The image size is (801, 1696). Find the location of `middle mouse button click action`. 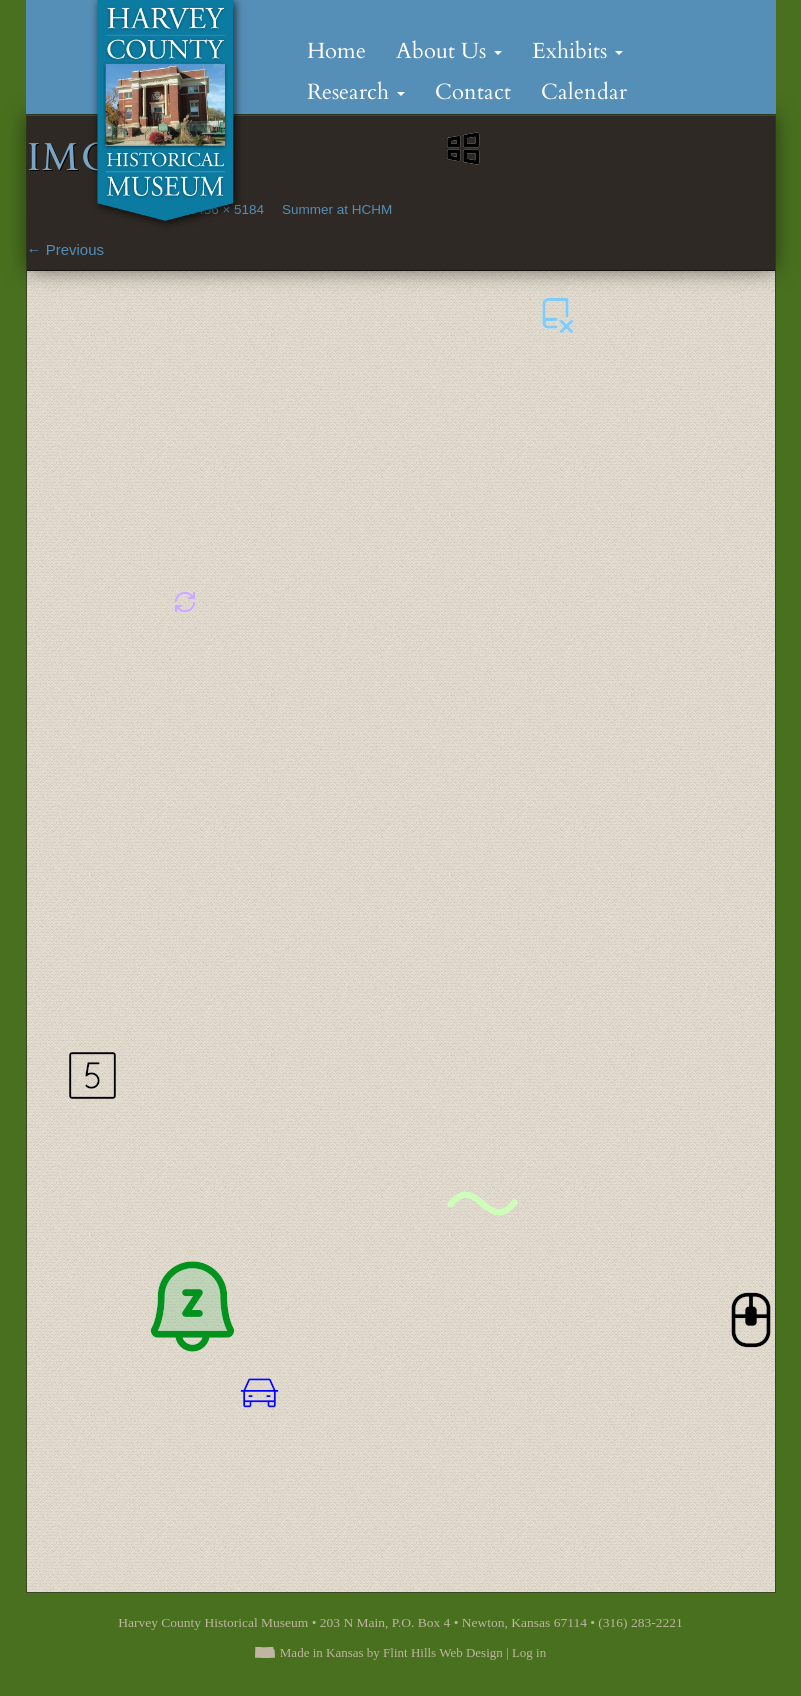

middle mouse button click action is located at coordinates (751, 1320).